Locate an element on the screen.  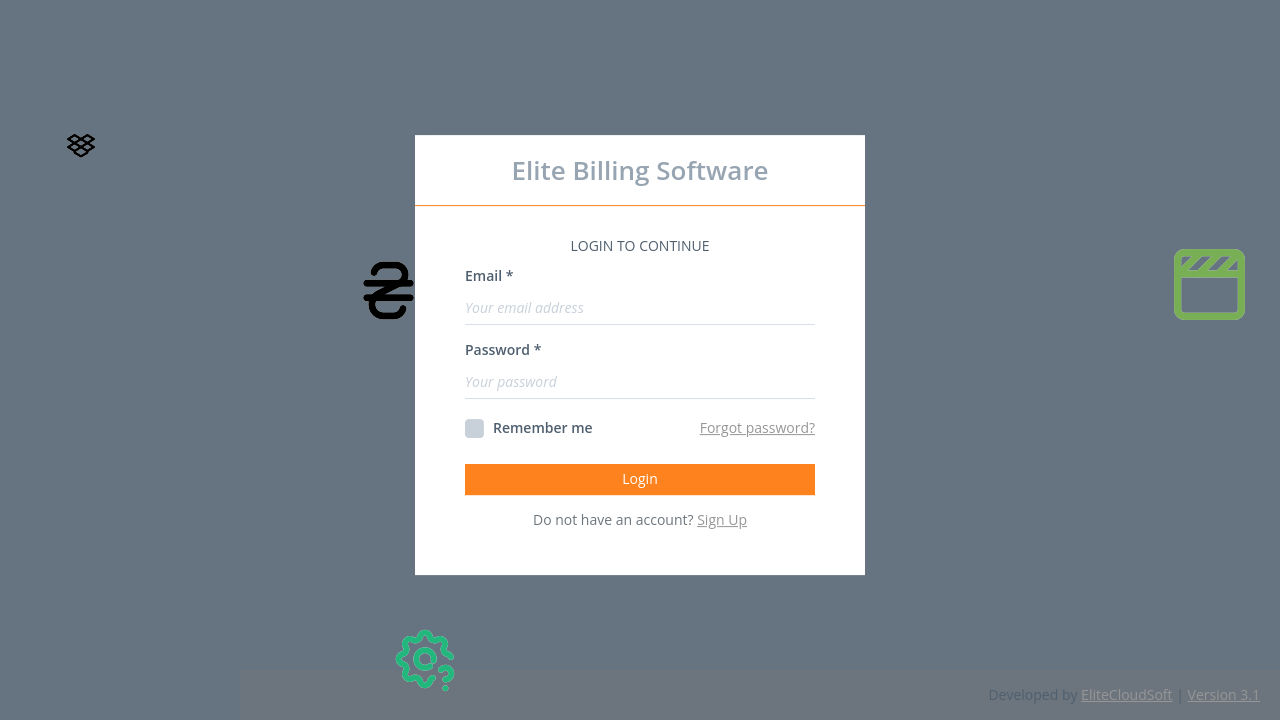
freeze the top row in a spreadsheet is located at coordinates (1209, 284).